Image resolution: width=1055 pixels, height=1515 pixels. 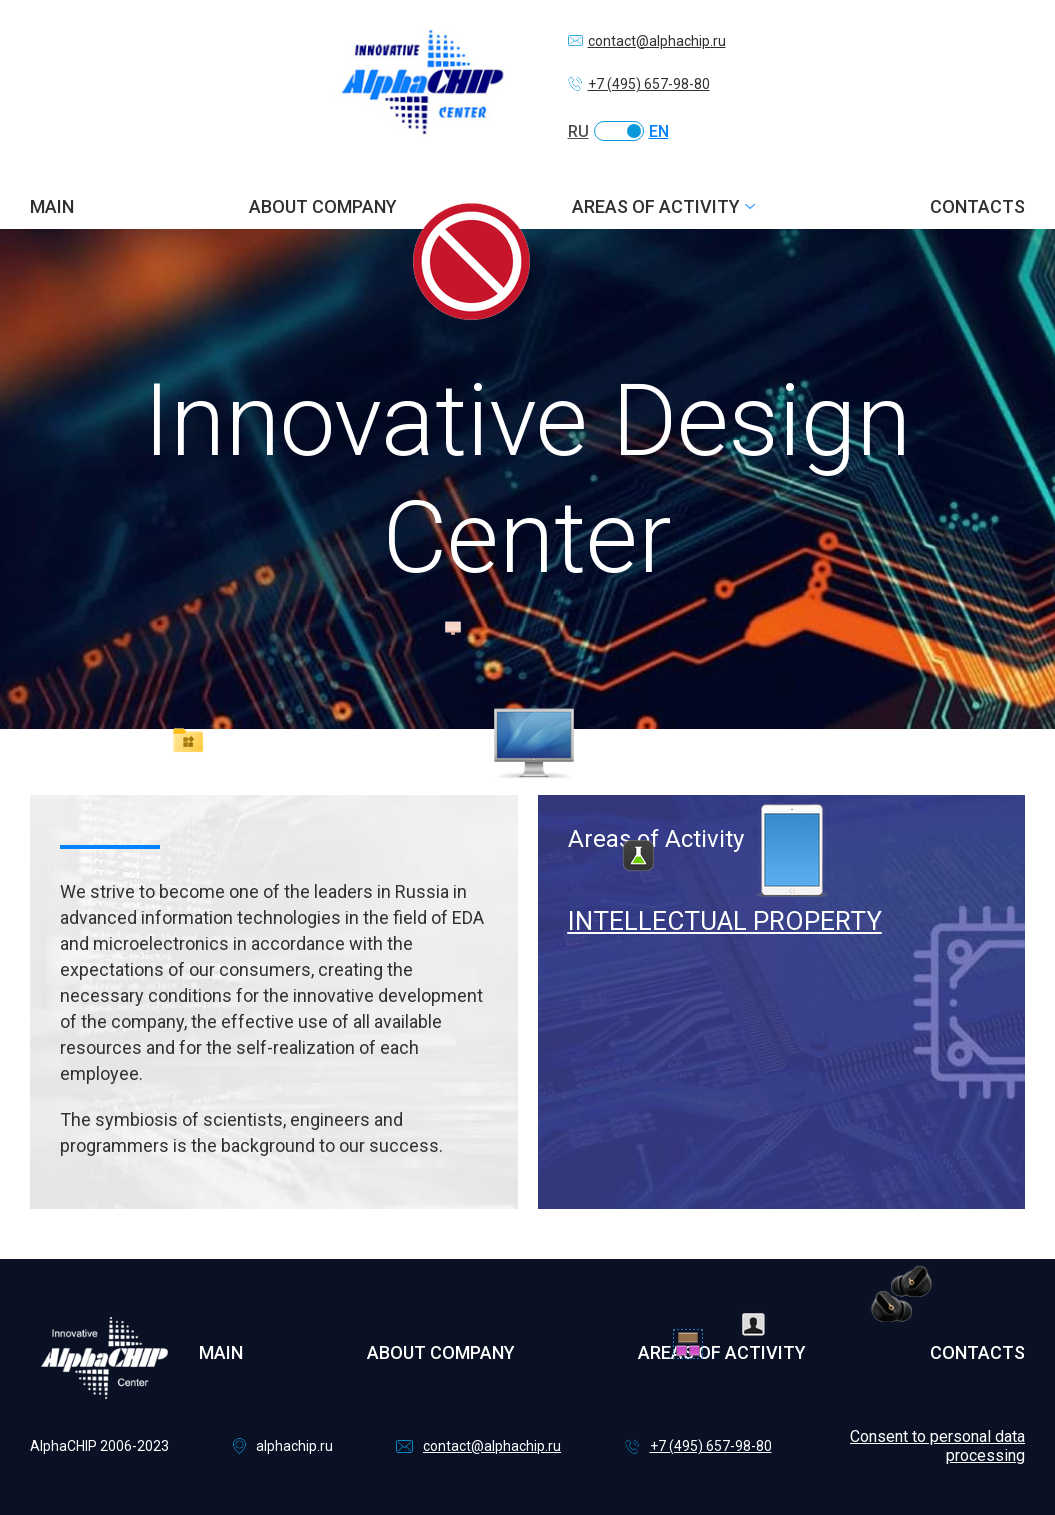 What do you see at coordinates (901, 1294) in the screenshot?
I see `connect beats wireless earbuds` at bounding box center [901, 1294].